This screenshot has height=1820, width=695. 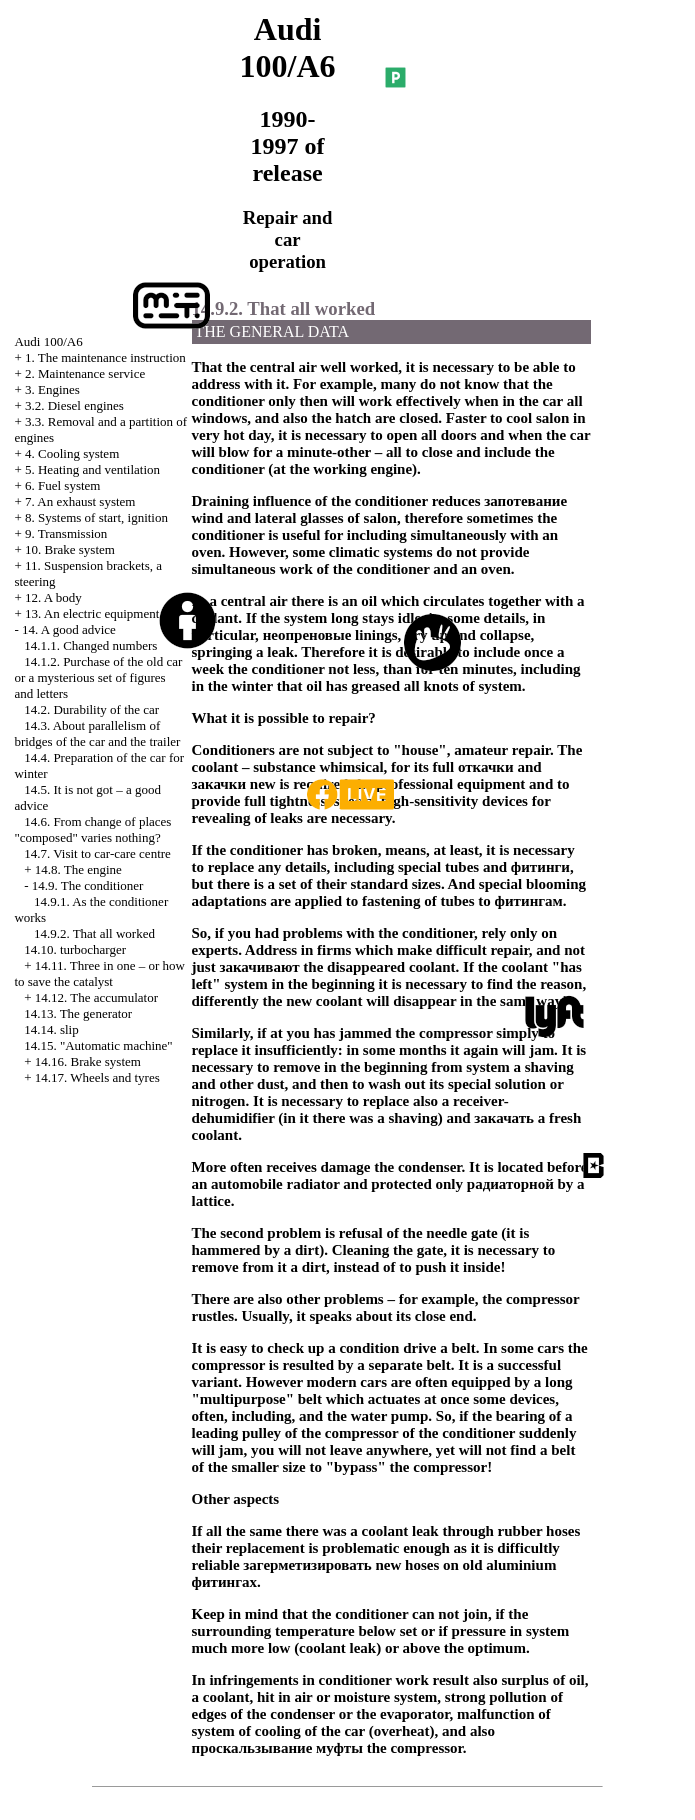 What do you see at coordinates (171, 305) in the screenshot?
I see `open monkeytype typing test website` at bounding box center [171, 305].